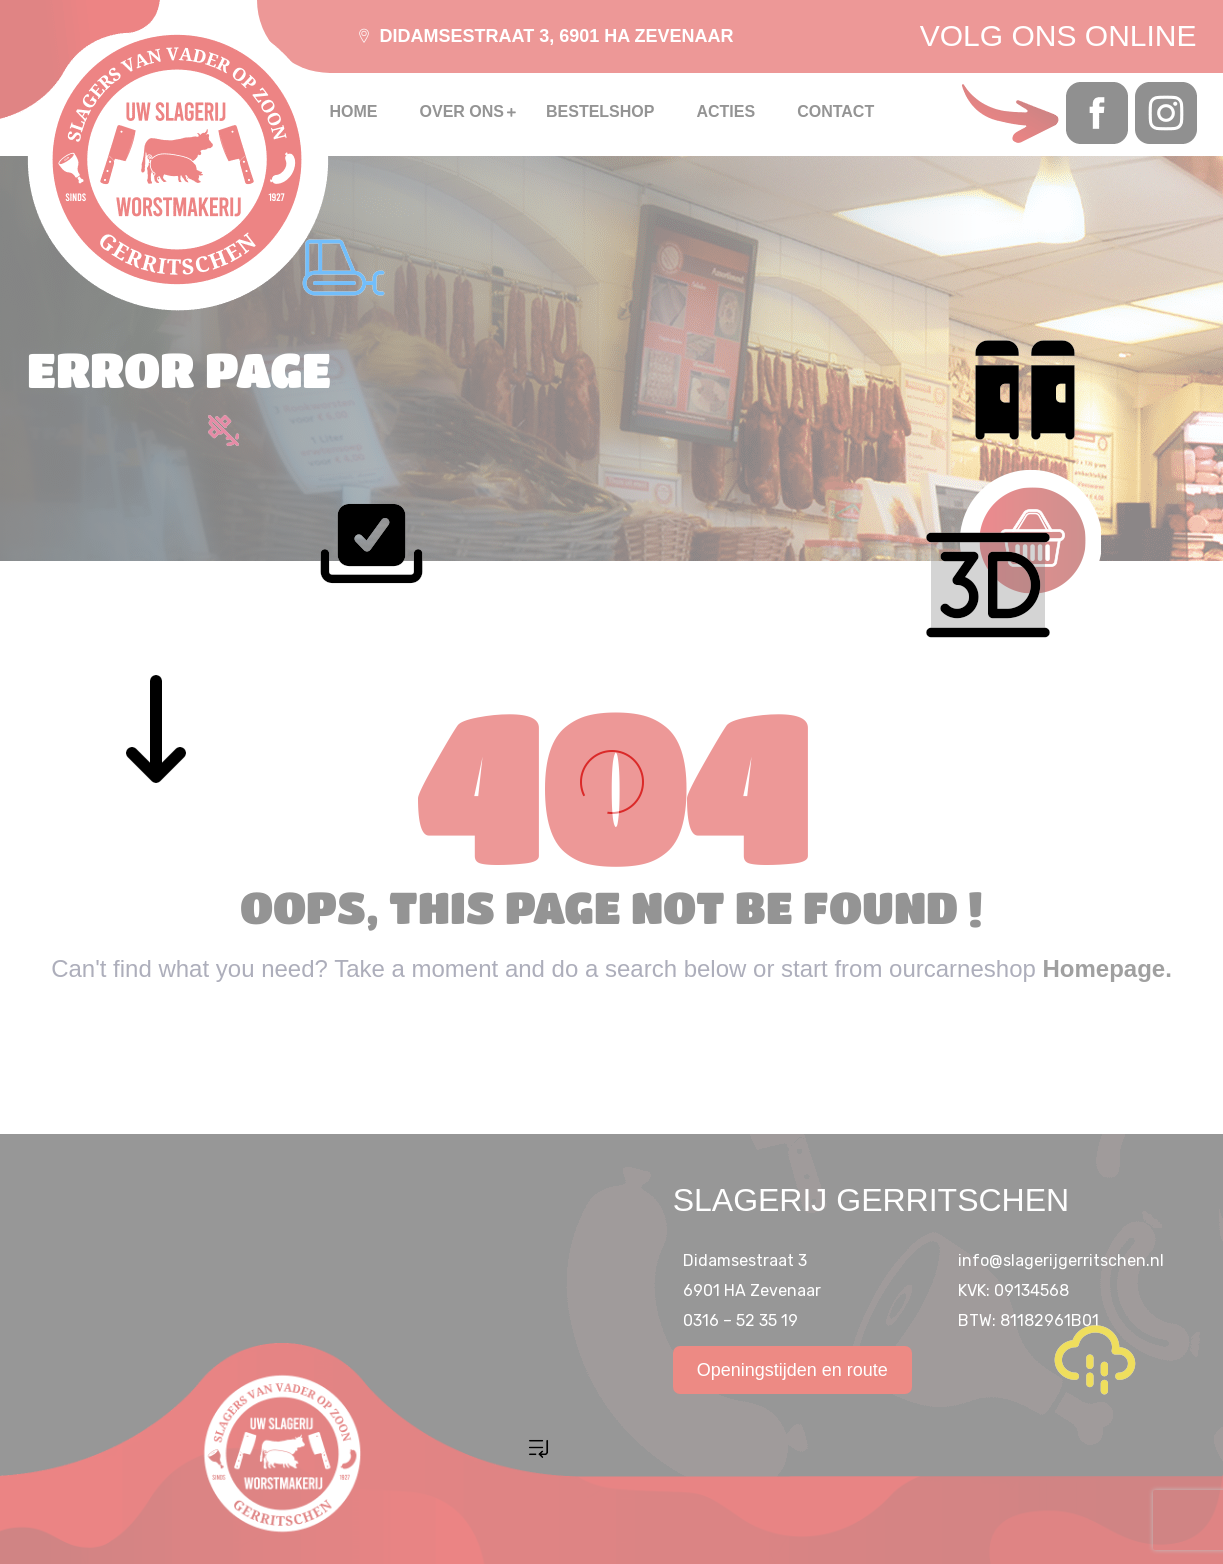 The image size is (1223, 1564). I want to click on locate nearby portable restrooms, so click(1025, 390).